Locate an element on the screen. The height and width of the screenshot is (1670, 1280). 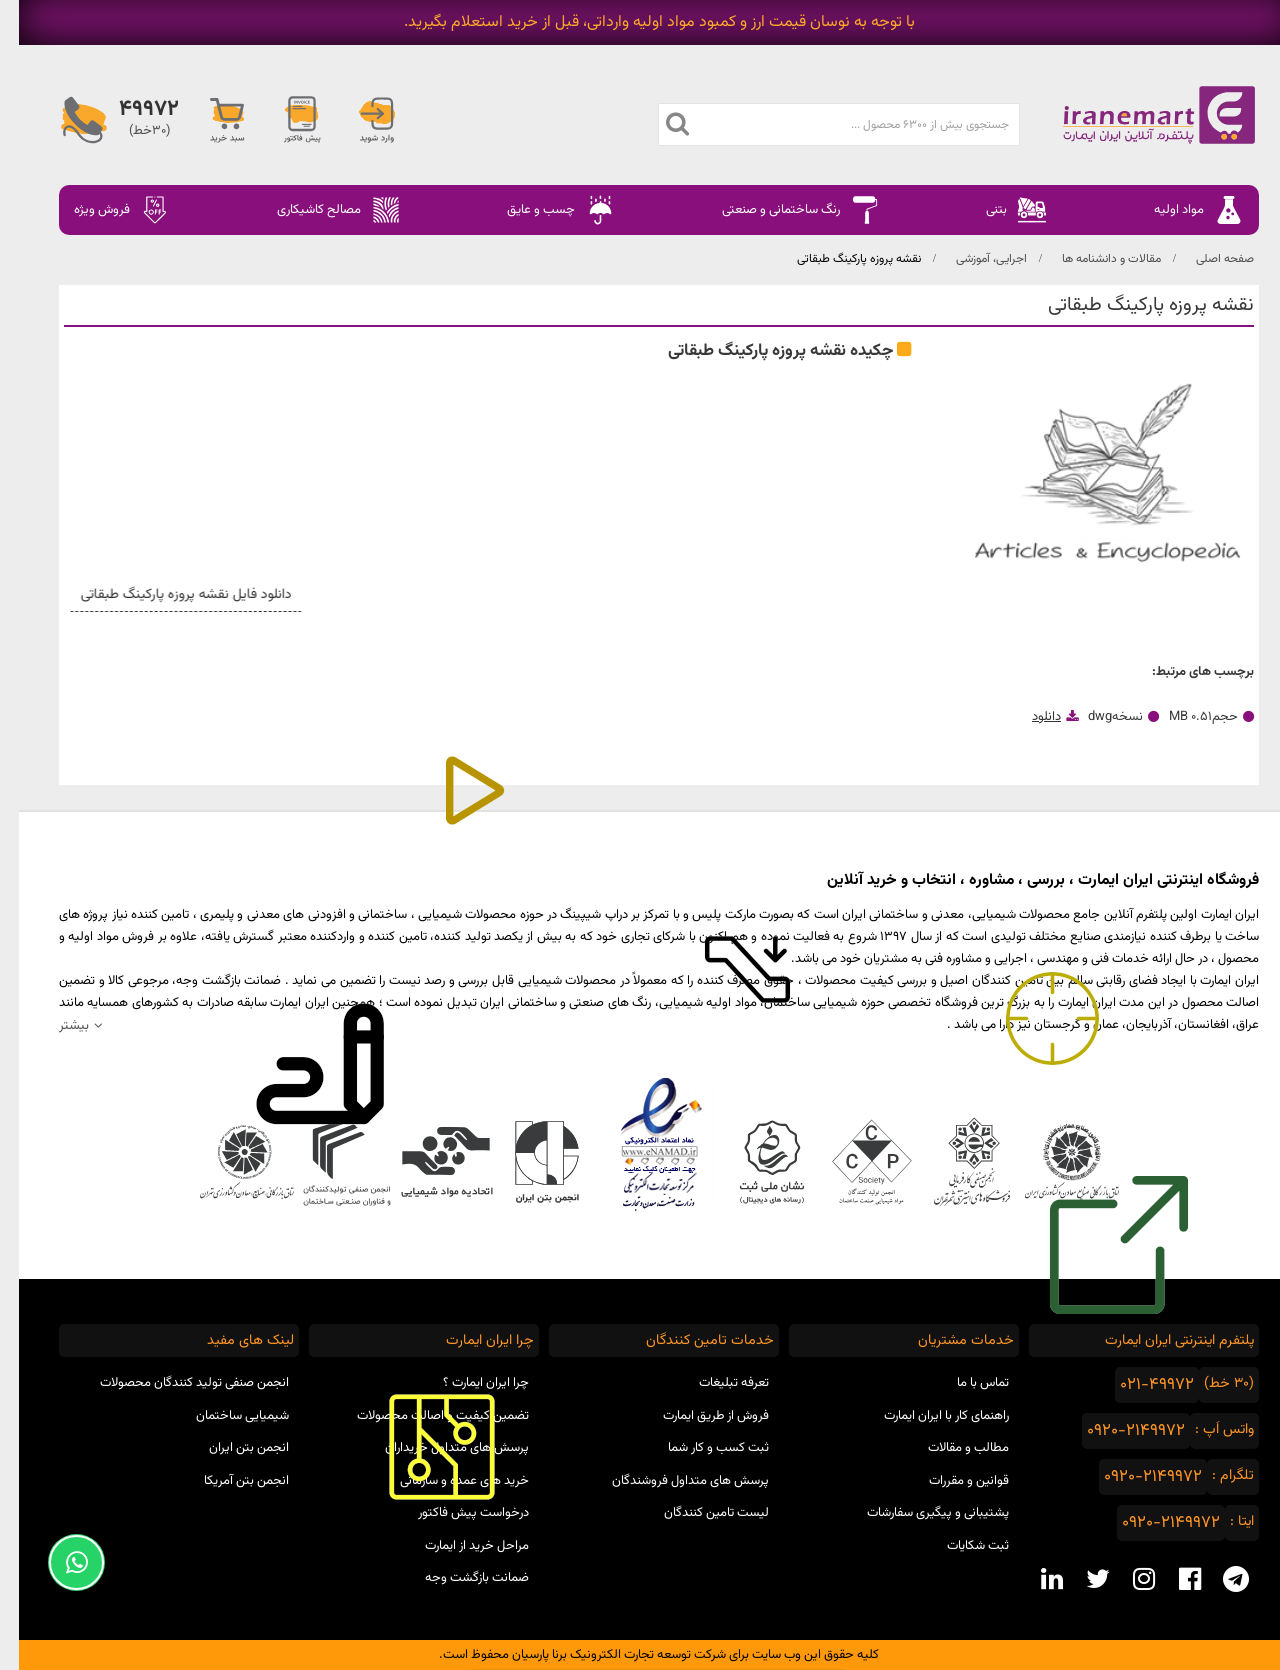
access hardware or circuit settings is located at coordinates (442, 1447).